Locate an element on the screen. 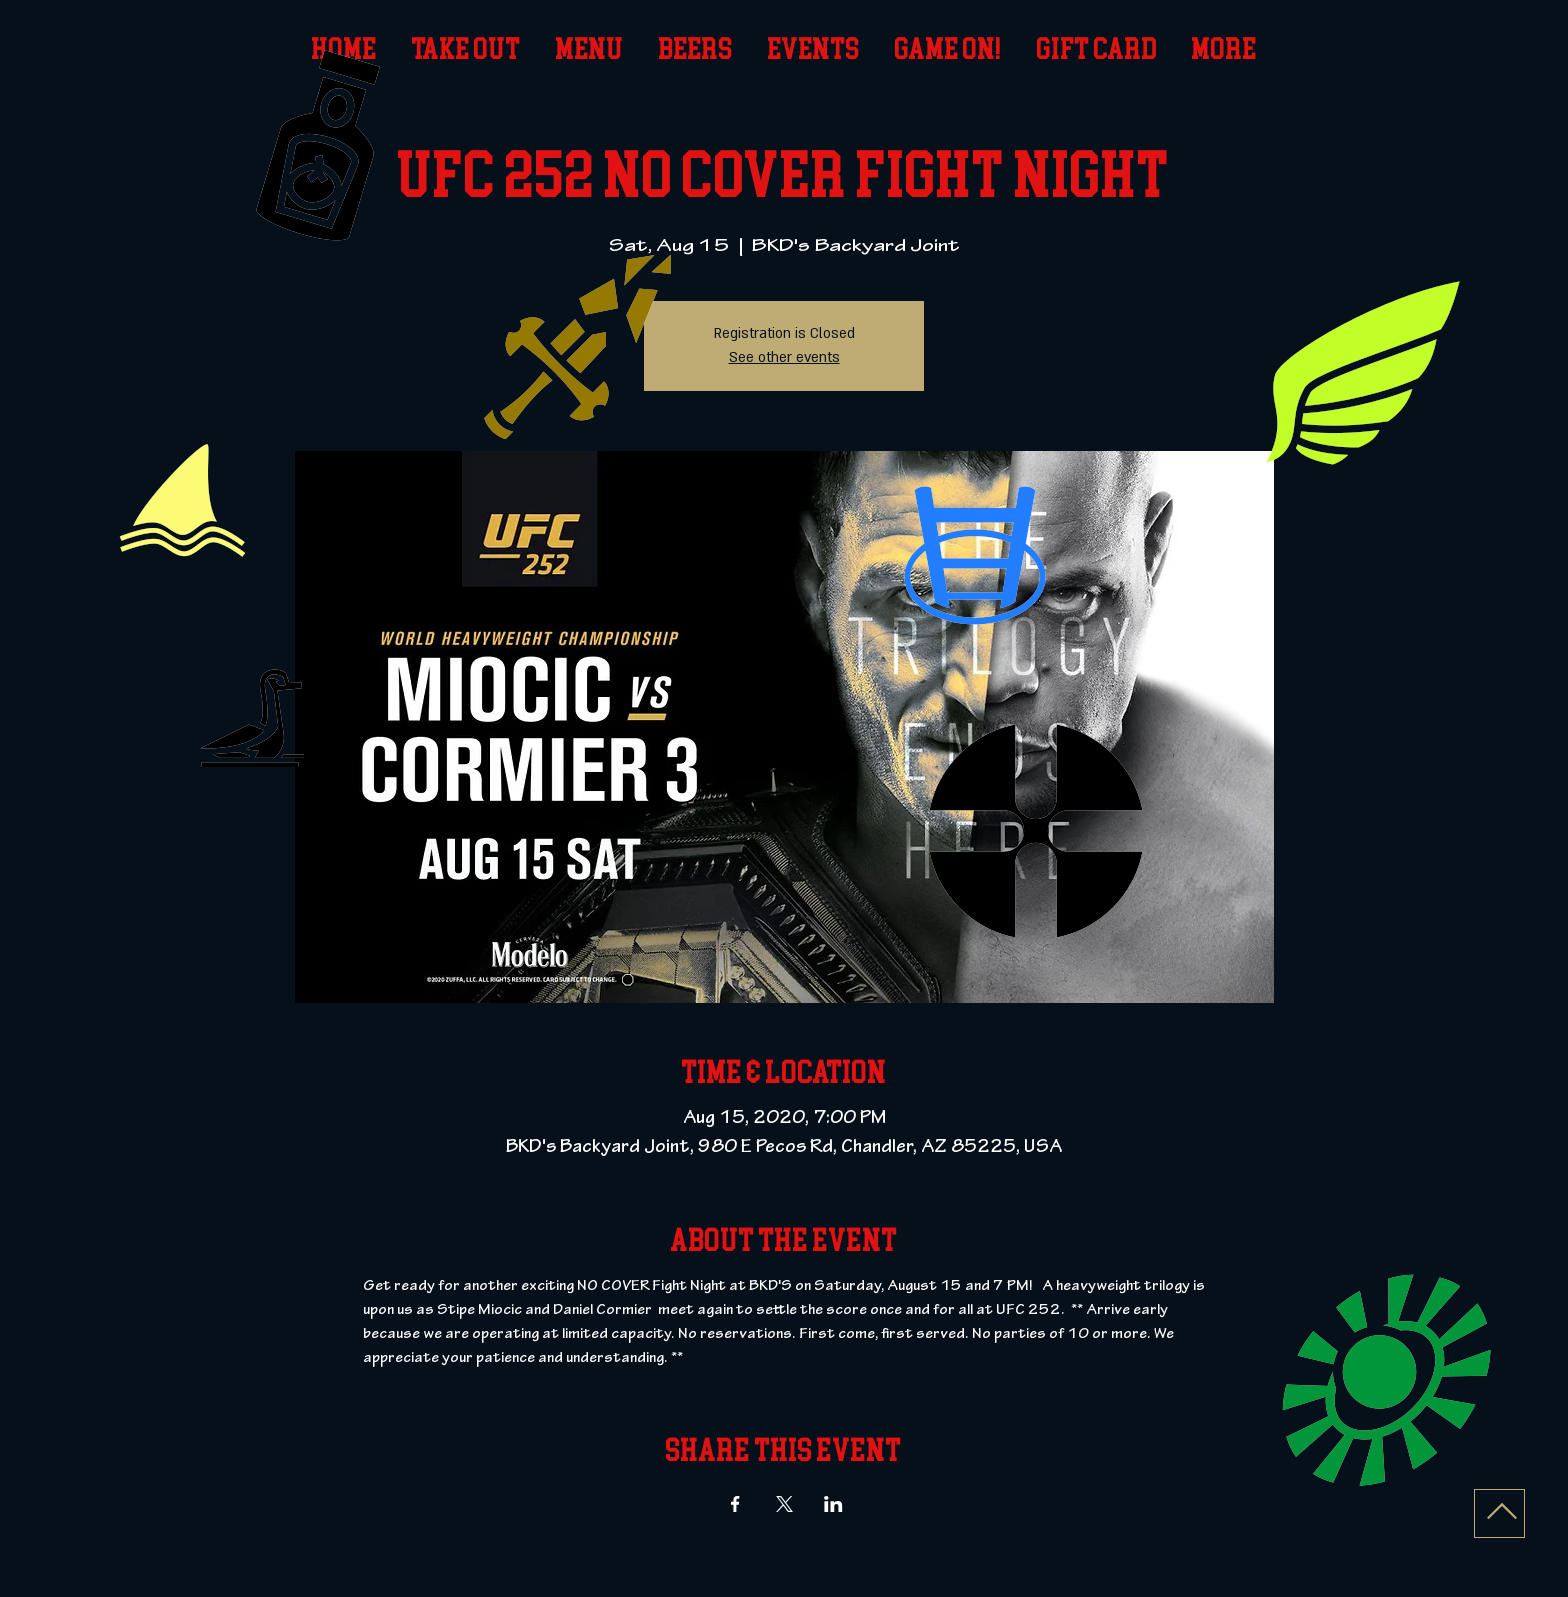 The image size is (1568, 1597). target or crosshair indicator is located at coordinates (1036, 831).